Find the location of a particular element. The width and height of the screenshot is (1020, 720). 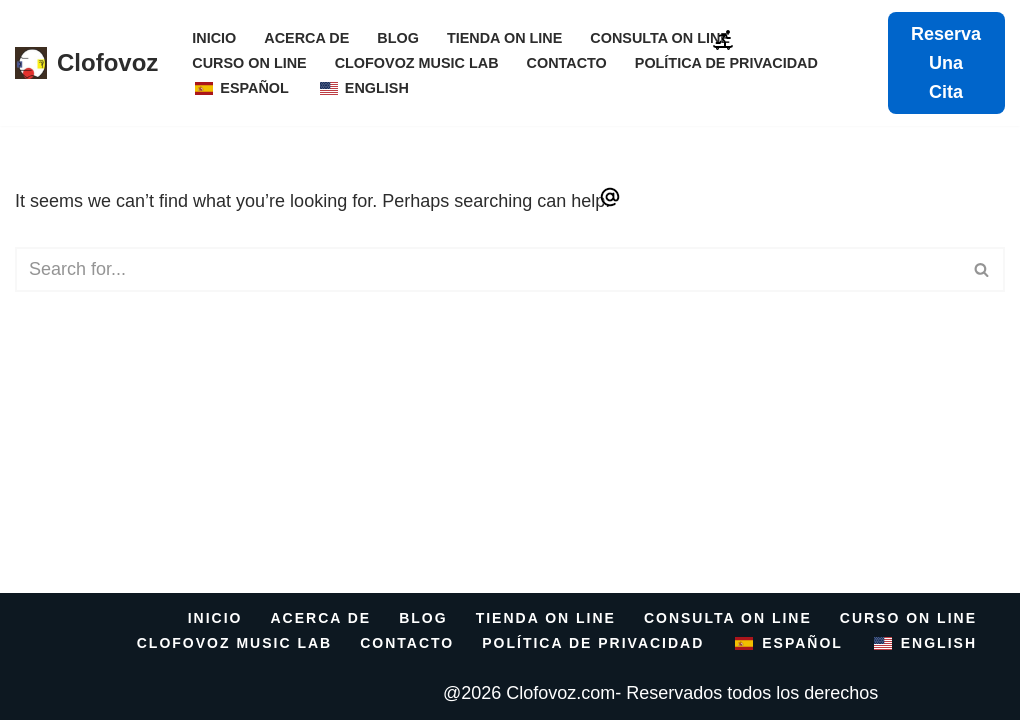

enter an email address is located at coordinates (610, 197).